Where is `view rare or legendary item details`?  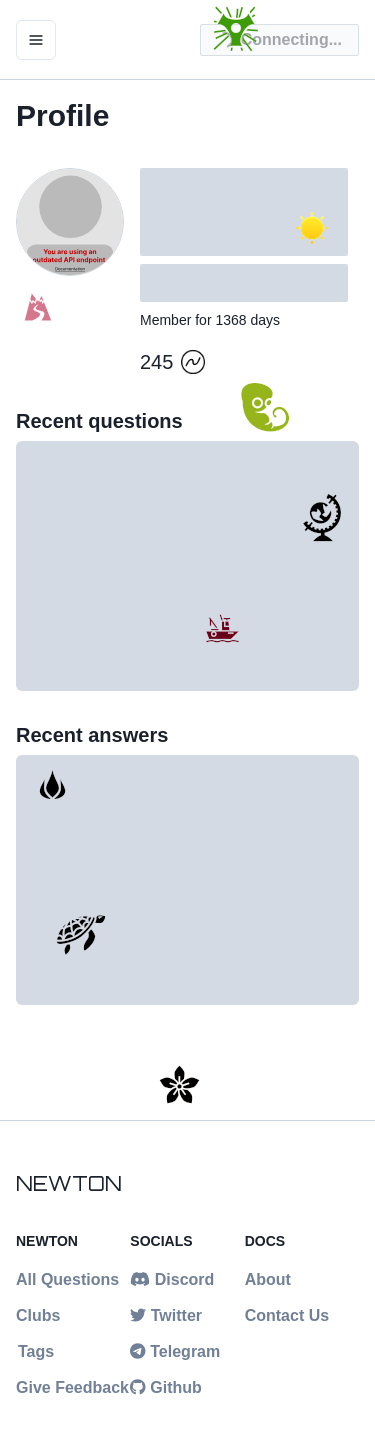
view rare or legendary item details is located at coordinates (236, 29).